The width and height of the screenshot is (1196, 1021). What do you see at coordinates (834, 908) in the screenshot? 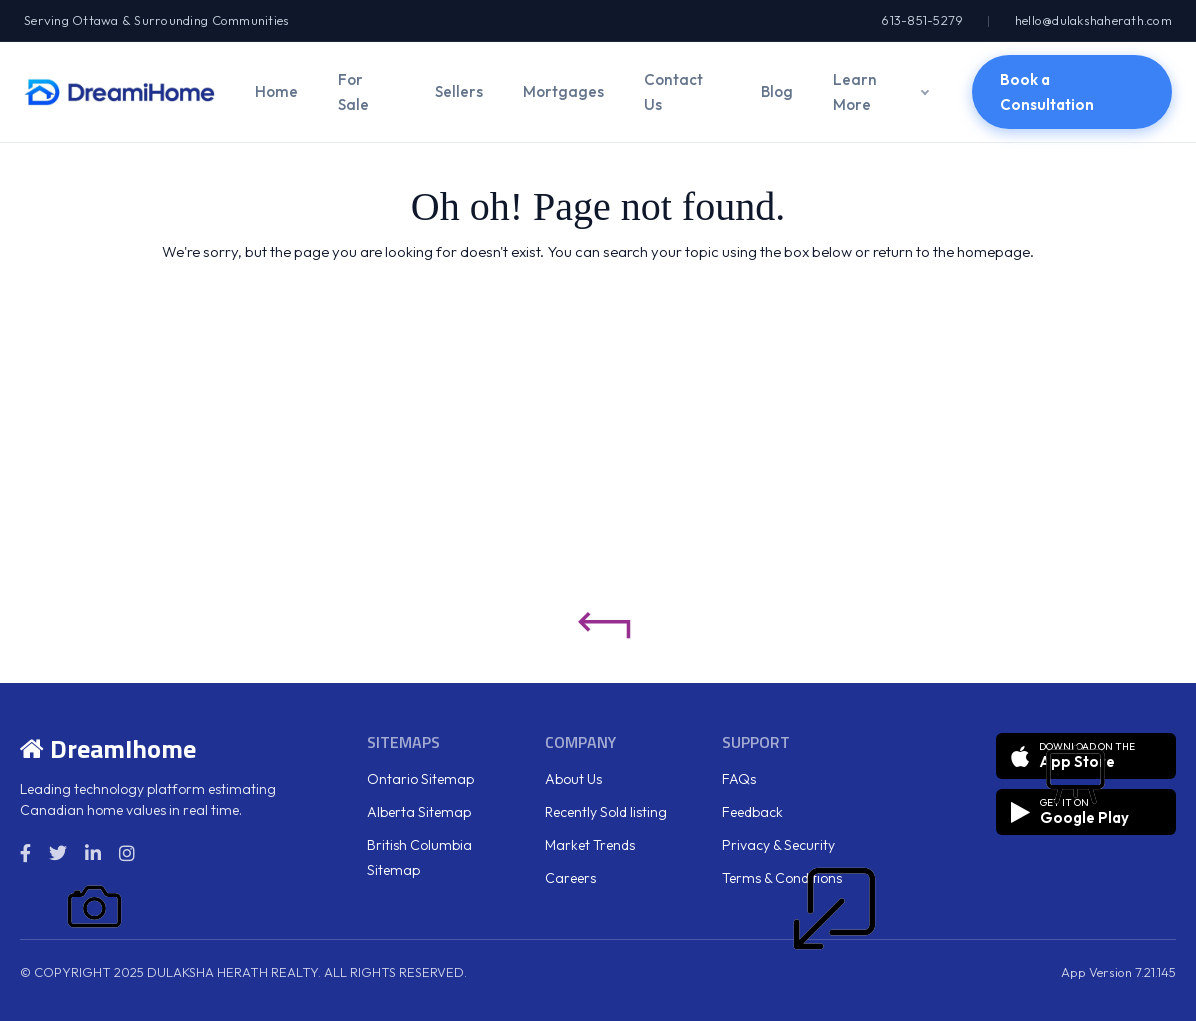
I see `collapse or minimize content` at bounding box center [834, 908].